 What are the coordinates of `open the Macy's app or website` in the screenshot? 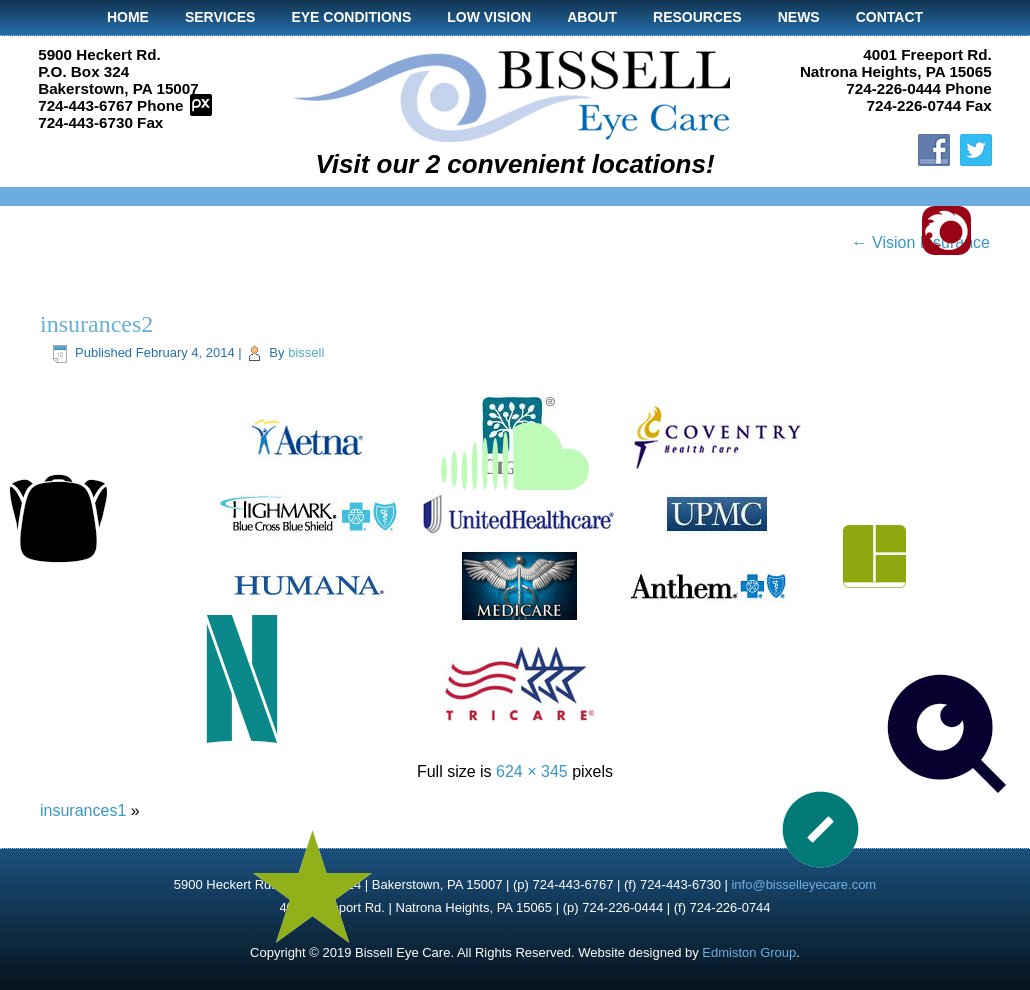 It's located at (312, 886).